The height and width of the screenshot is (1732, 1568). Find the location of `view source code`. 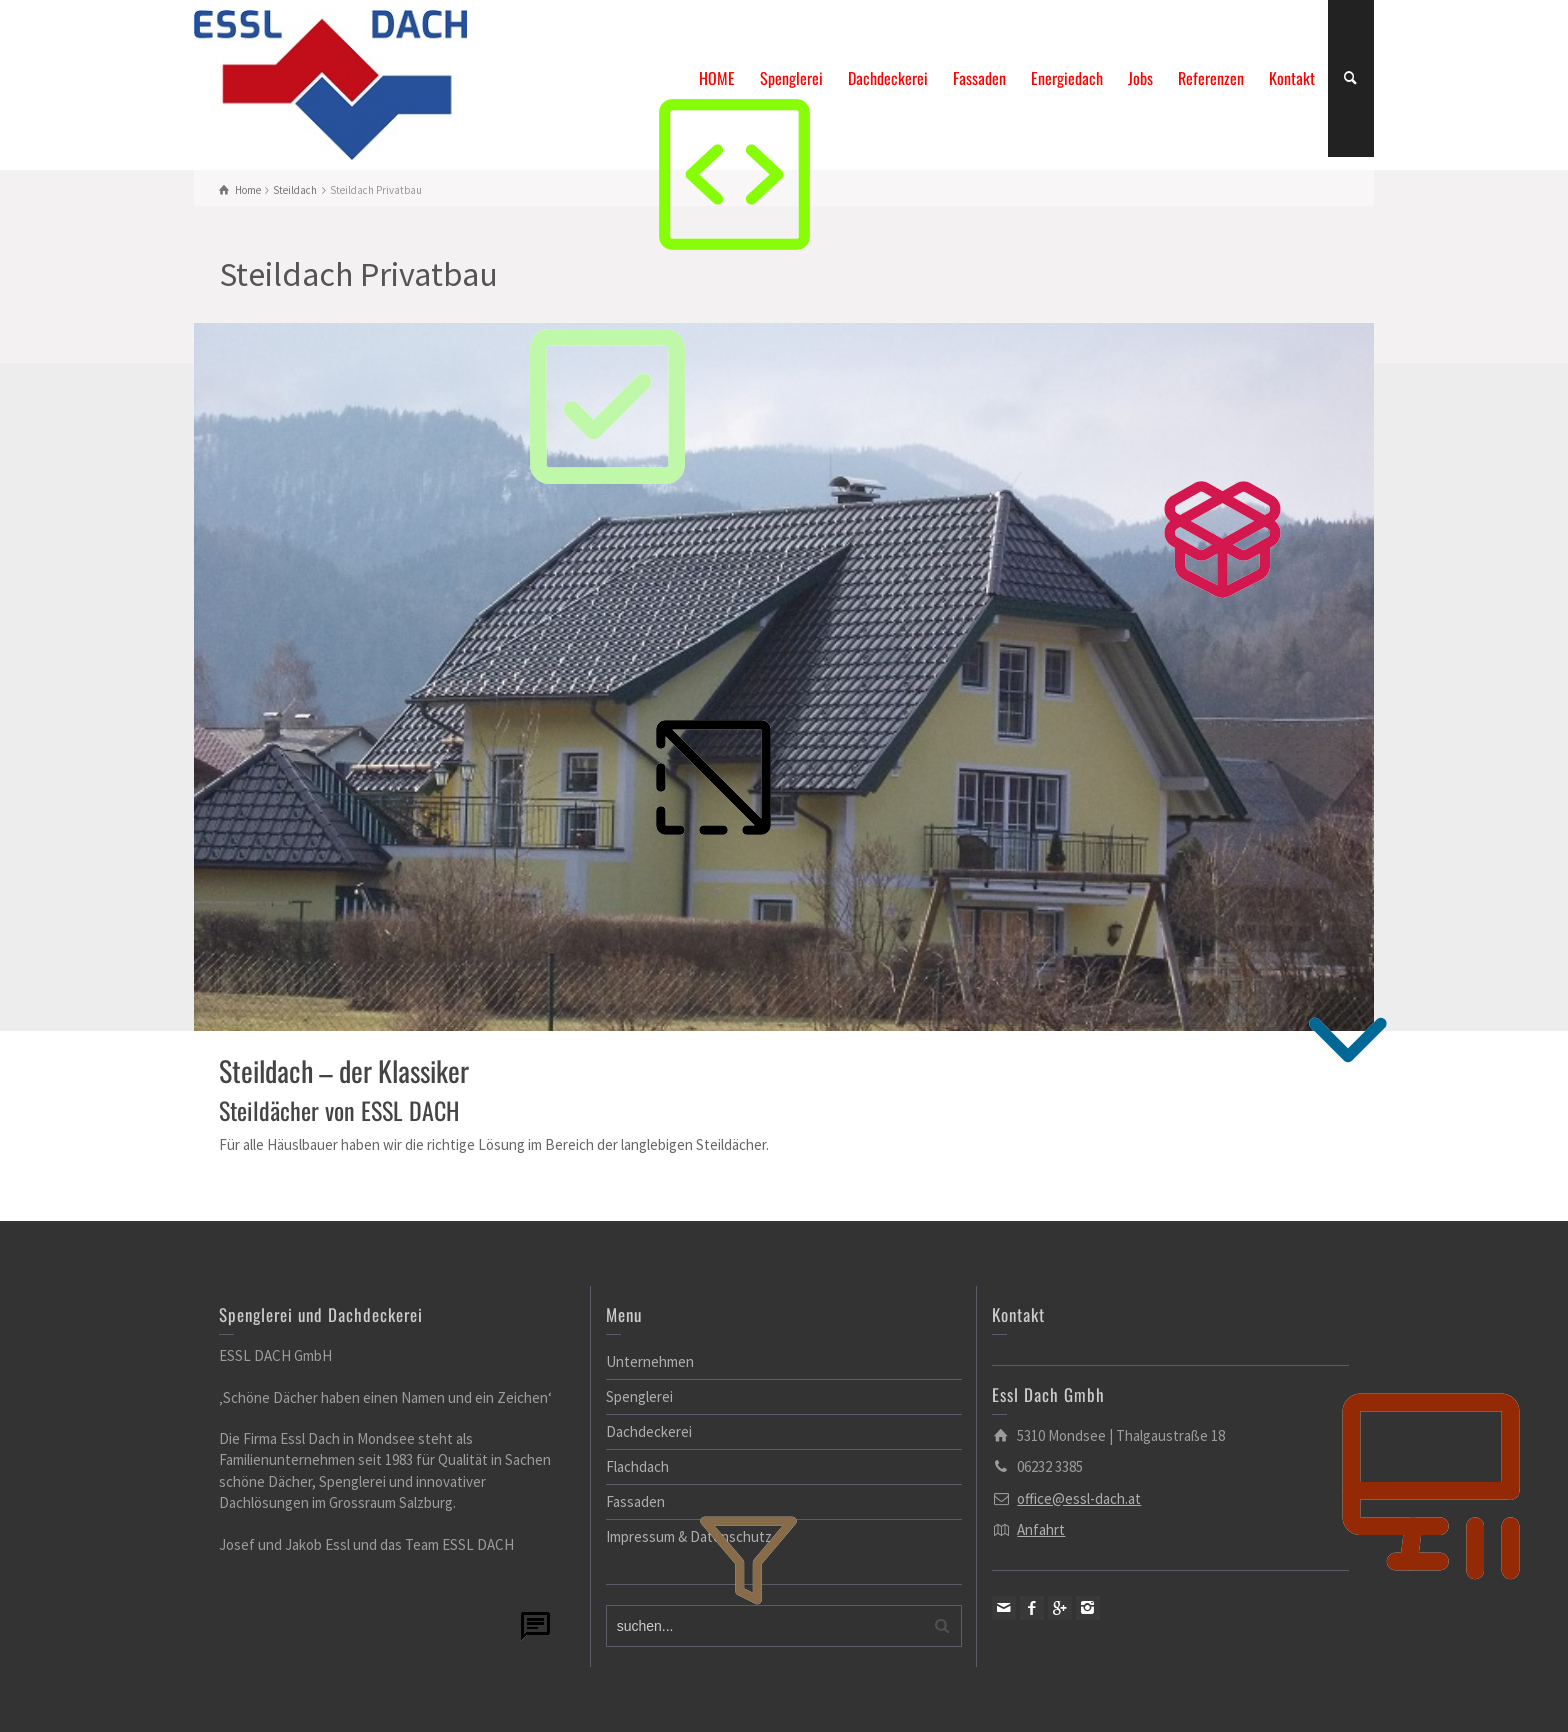

view source code is located at coordinates (734, 174).